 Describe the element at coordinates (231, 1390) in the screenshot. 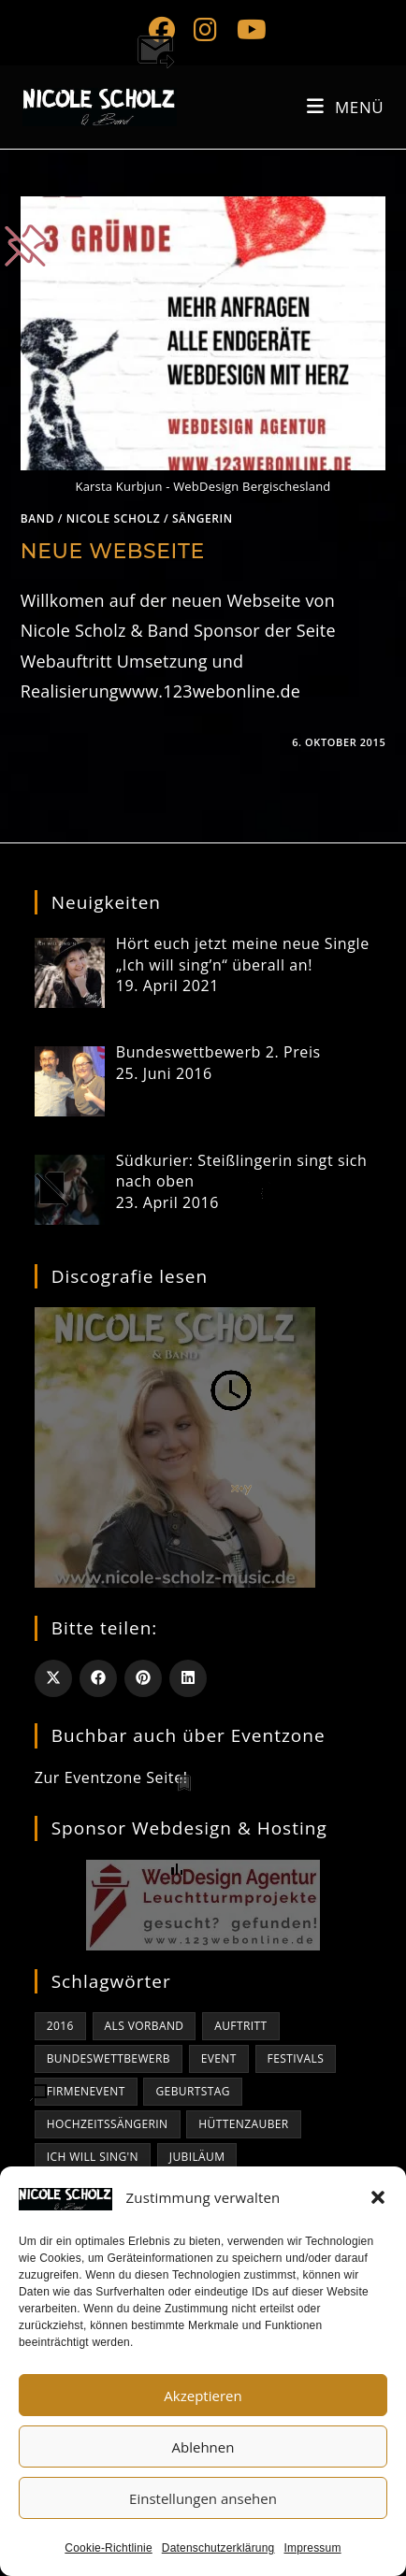

I see `view time or clock settings` at that location.